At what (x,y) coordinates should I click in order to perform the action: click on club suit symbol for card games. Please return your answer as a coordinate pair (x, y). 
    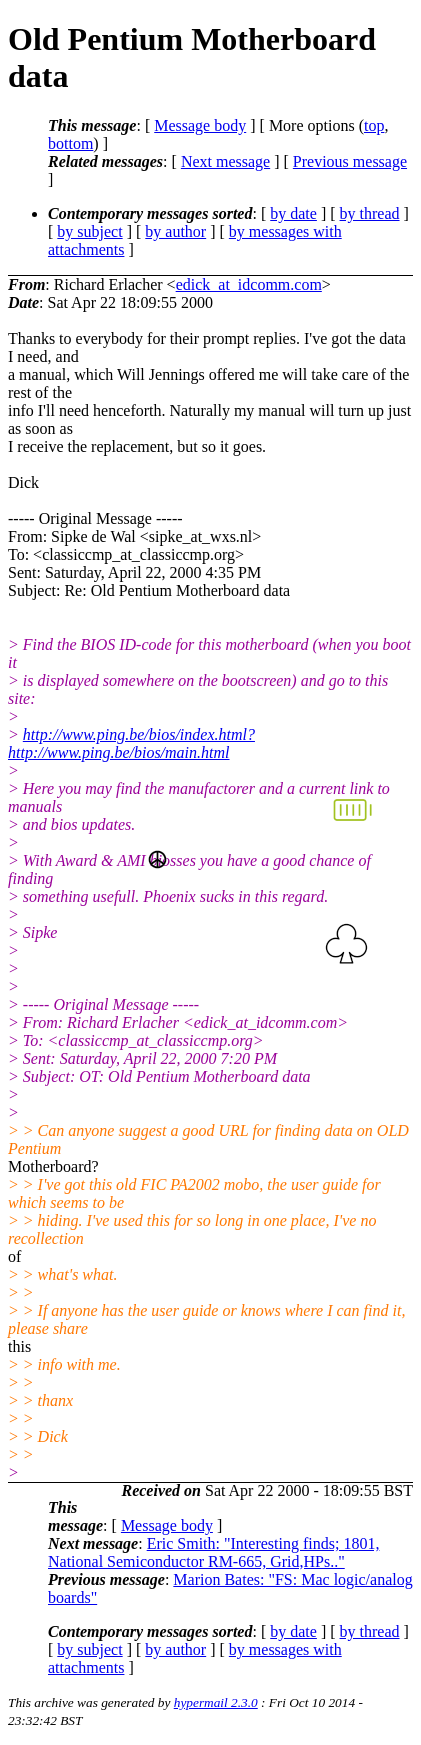
    Looking at the image, I should click on (346, 944).